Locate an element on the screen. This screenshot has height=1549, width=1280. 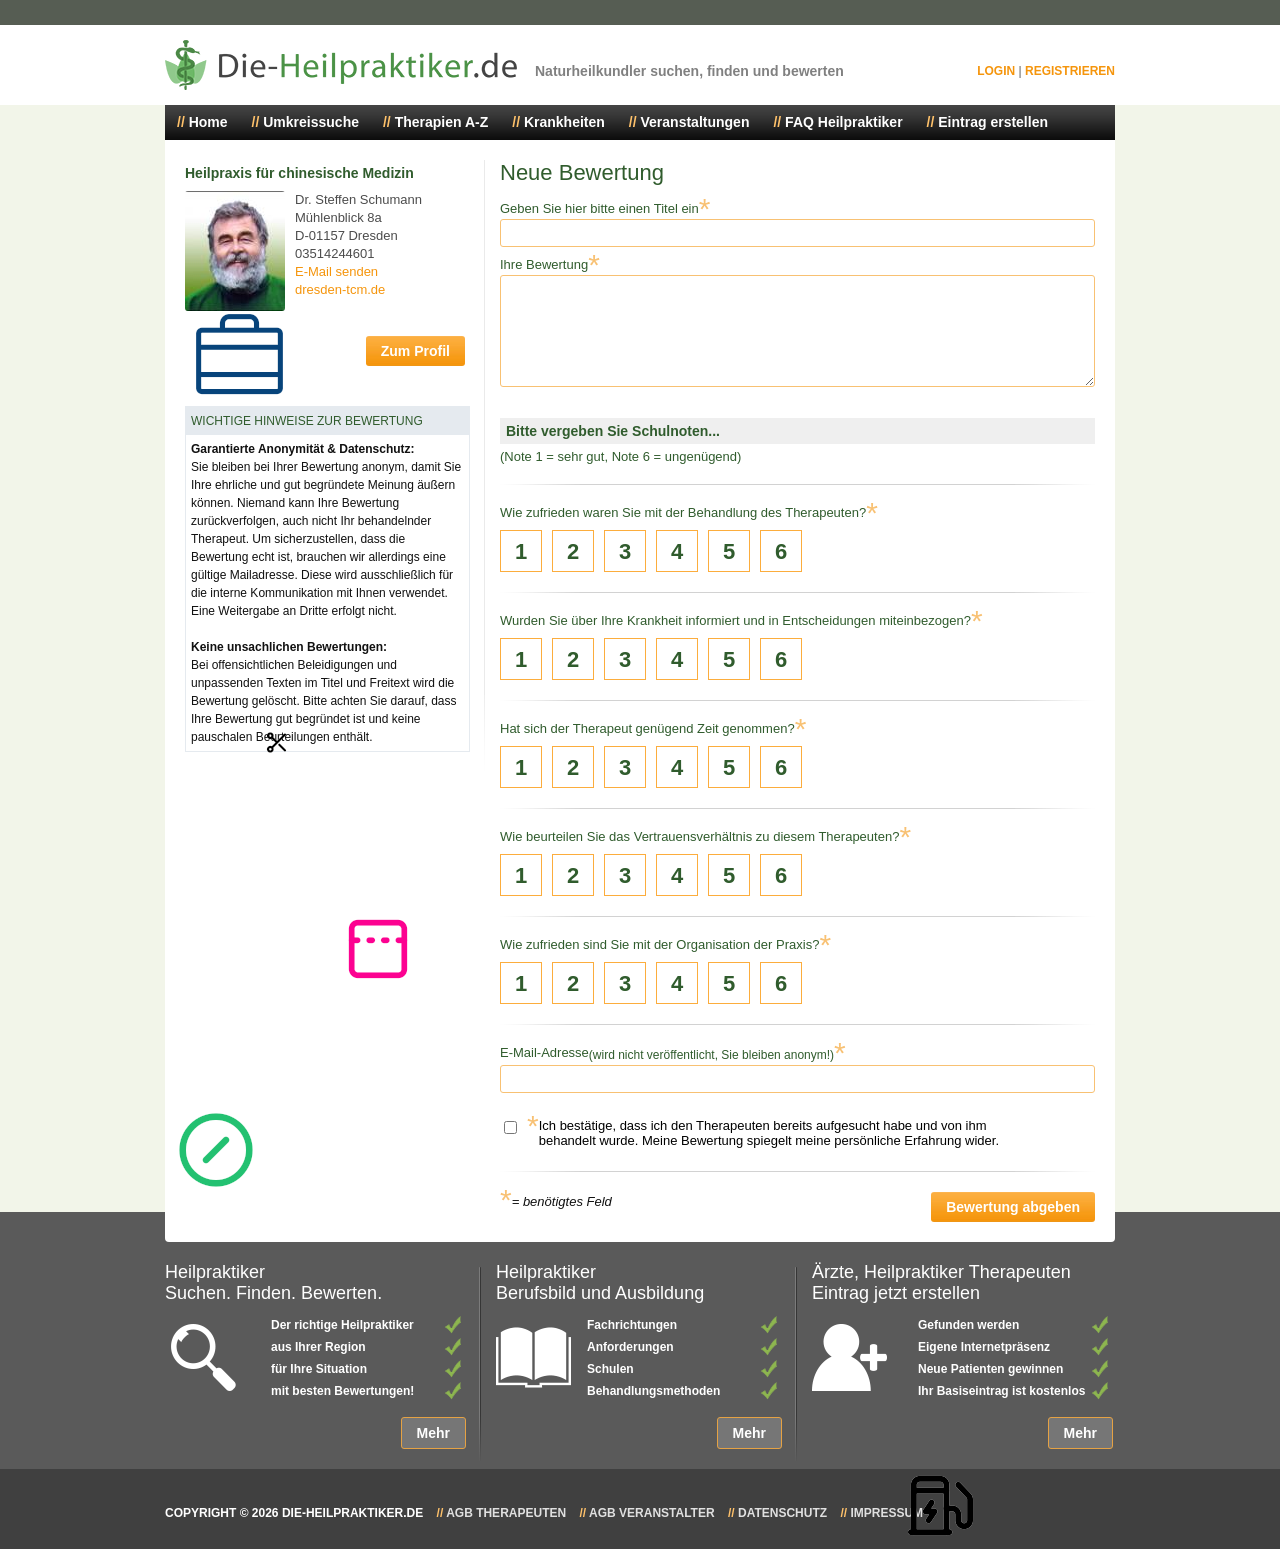
indicates a blocked or prohibited action is located at coordinates (216, 1150).